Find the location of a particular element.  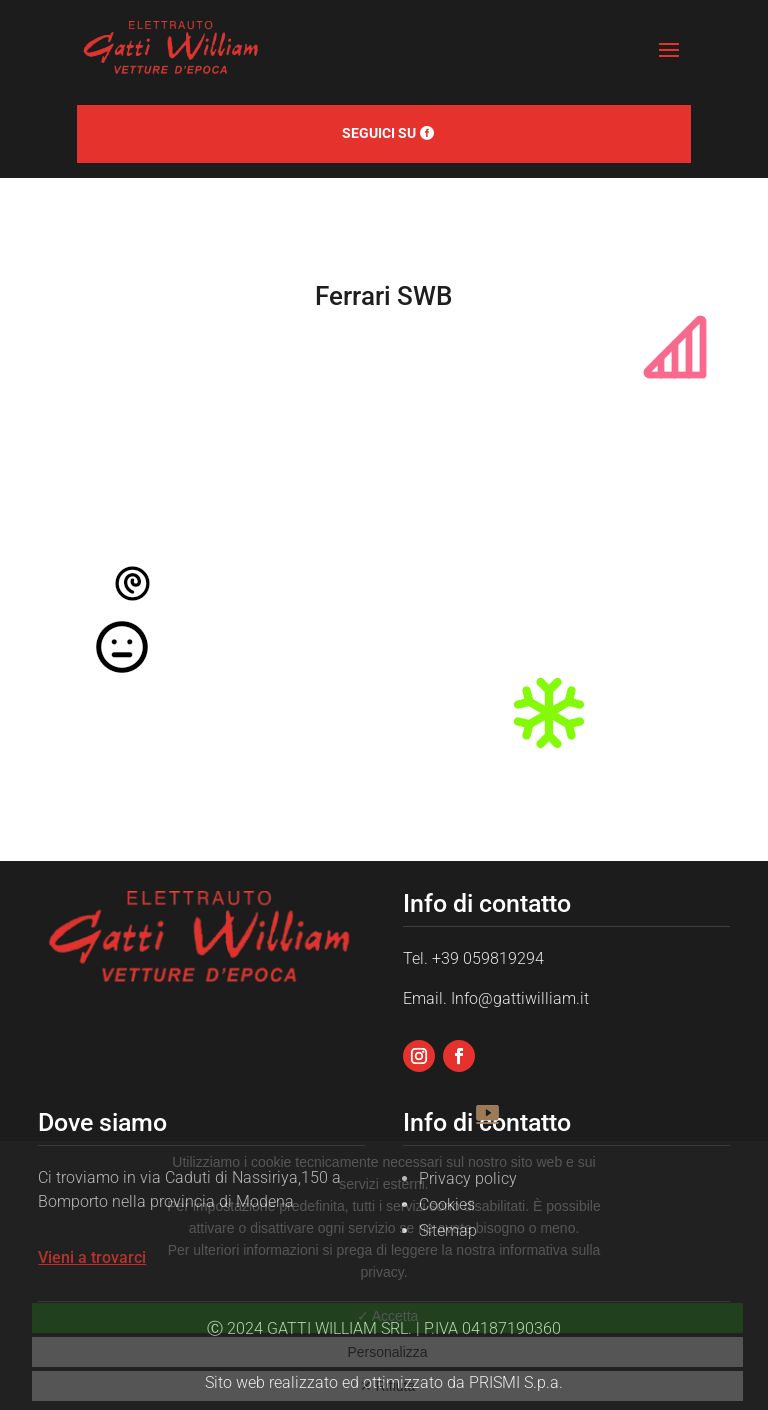

indicates neutral or no reaction is located at coordinates (122, 647).